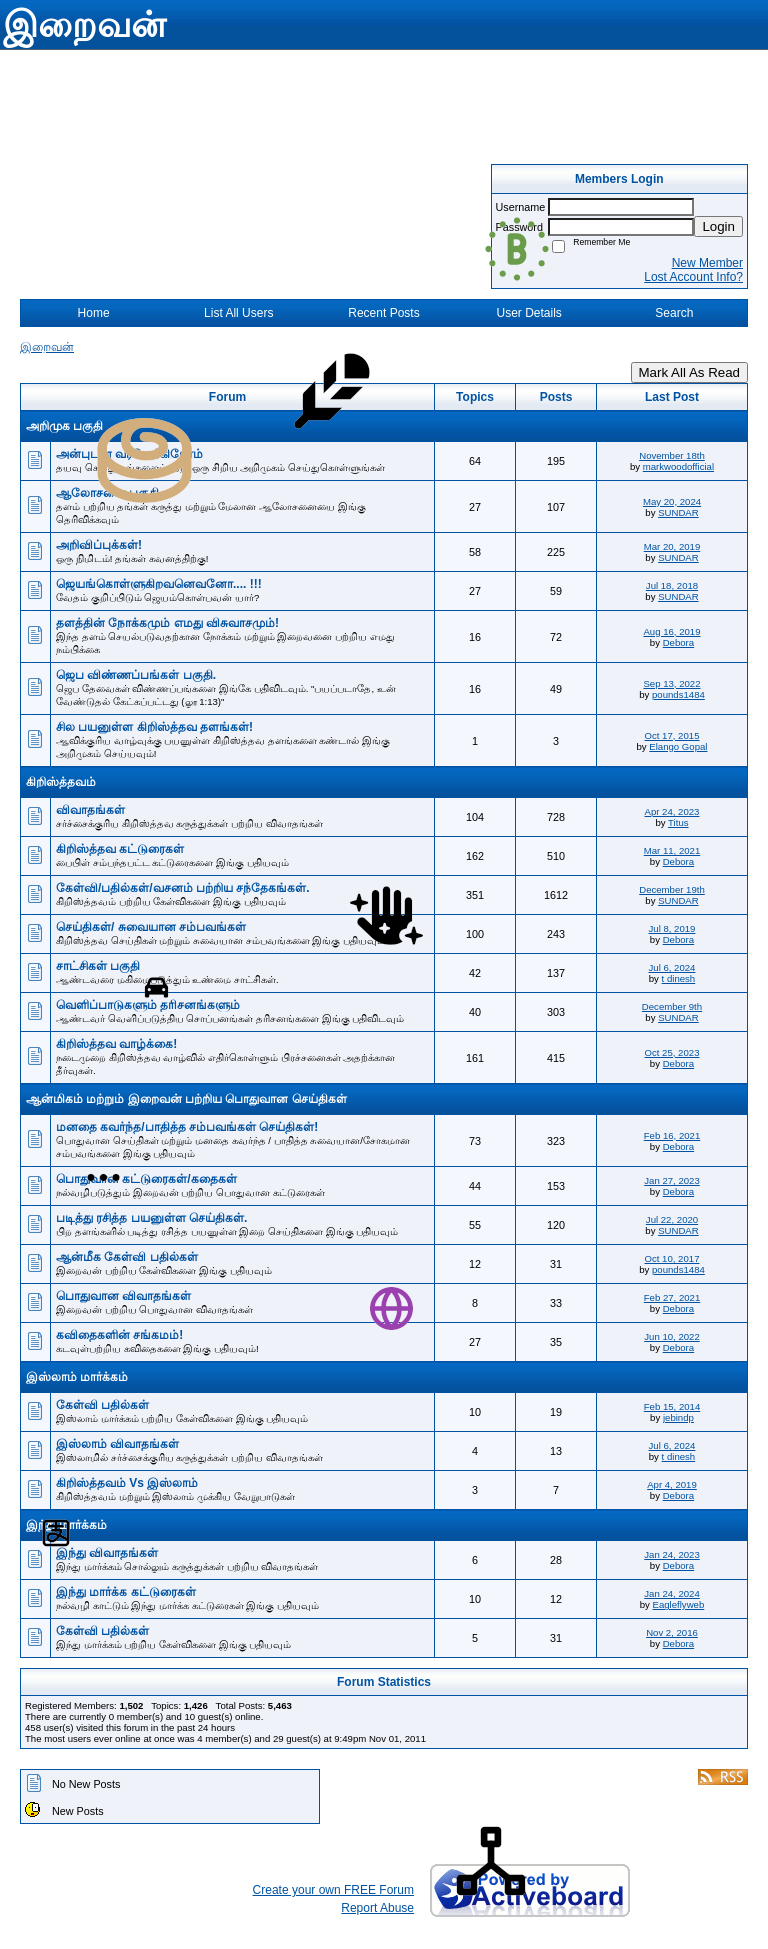 This screenshot has width=768, height=1949. Describe the element at coordinates (332, 391) in the screenshot. I see `compose a new post or message` at that location.